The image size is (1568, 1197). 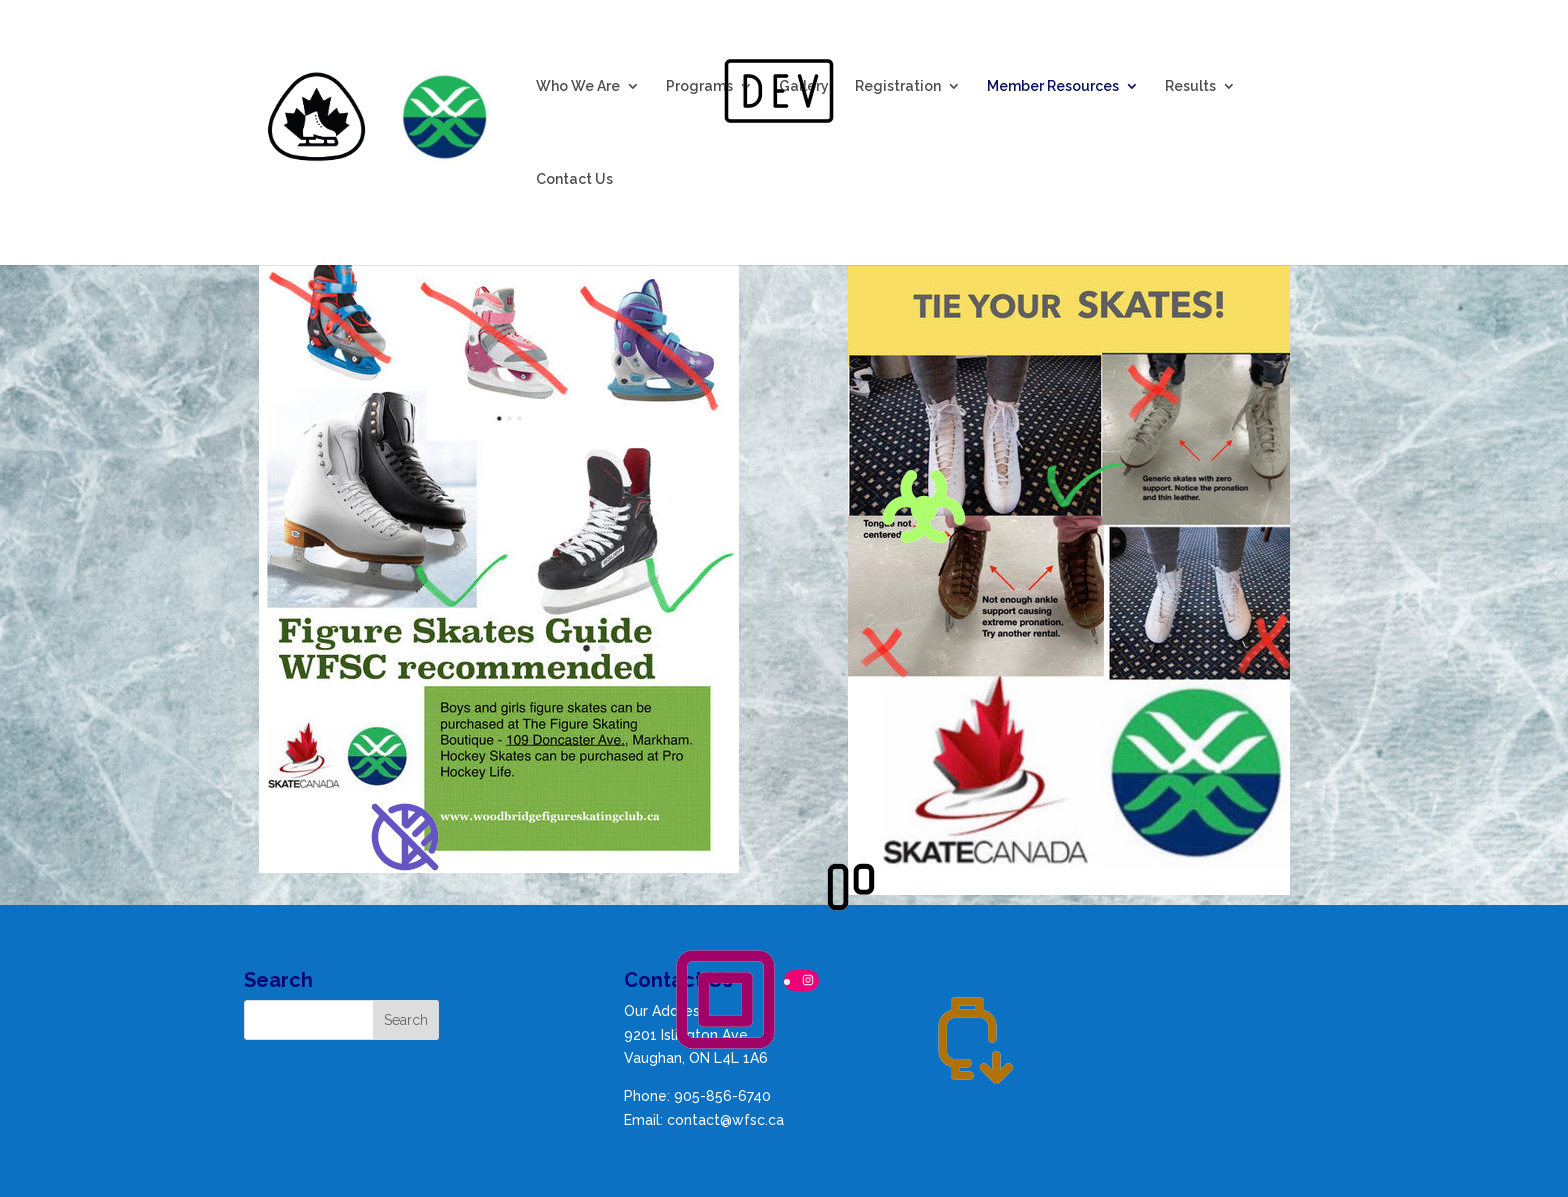 I want to click on disable screen brightness adjustment, so click(x=405, y=837).